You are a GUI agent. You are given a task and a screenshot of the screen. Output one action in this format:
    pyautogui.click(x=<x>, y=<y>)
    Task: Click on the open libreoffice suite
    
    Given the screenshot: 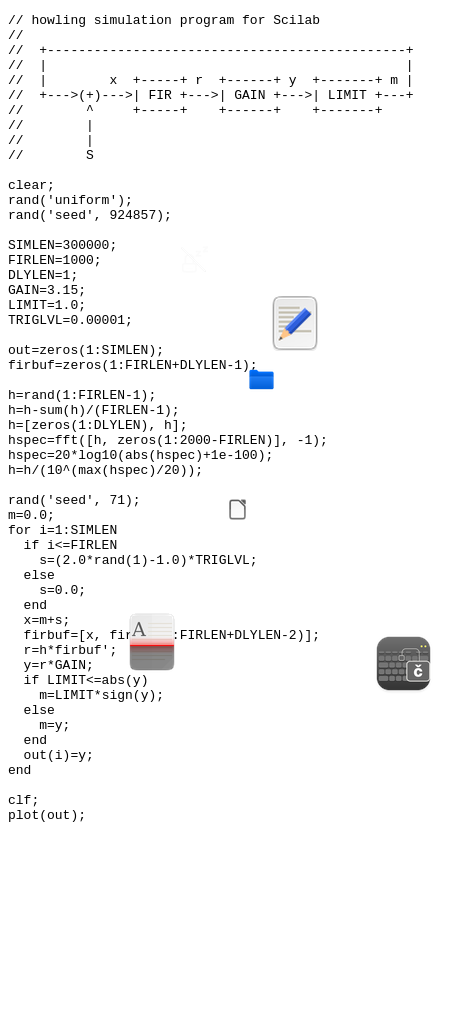 What is the action you would take?
    pyautogui.click(x=237, y=509)
    